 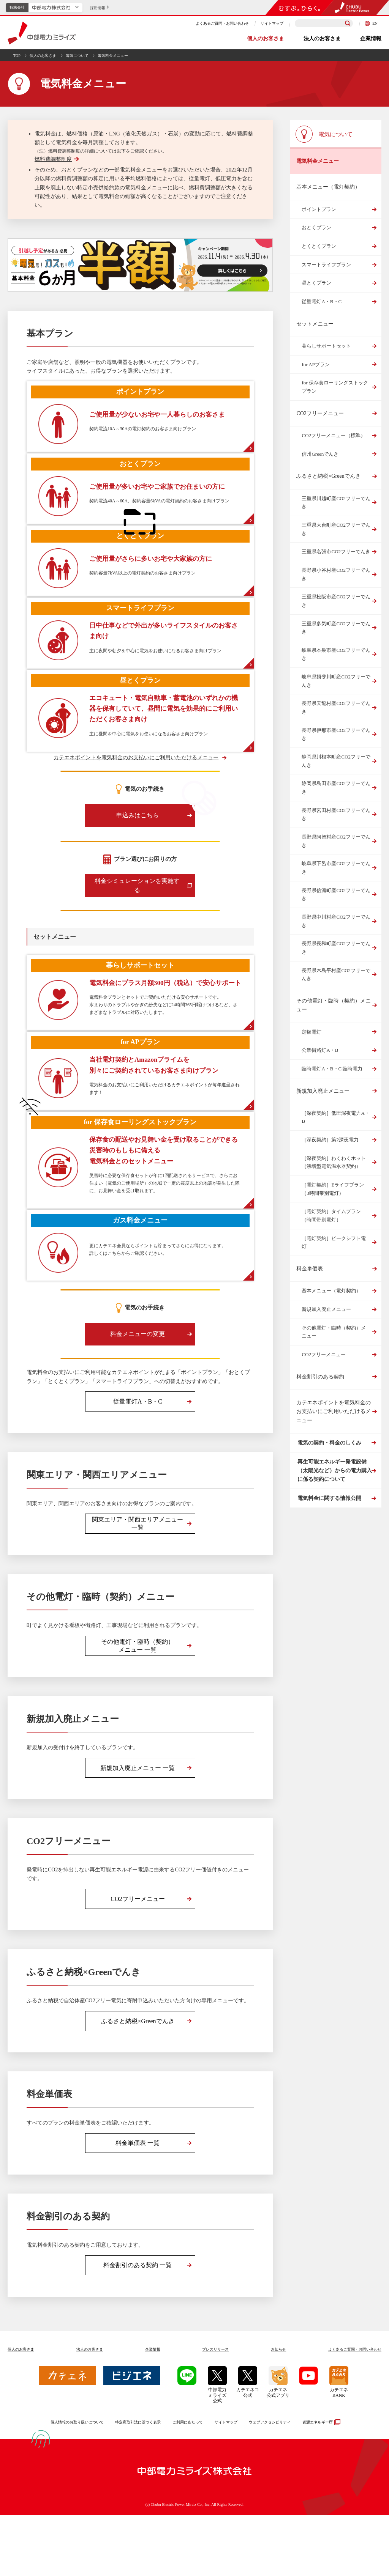 What do you see at coordinates (139, 521) in the screenshot?
I see `create a new folder` at bounding box center [139, 521].